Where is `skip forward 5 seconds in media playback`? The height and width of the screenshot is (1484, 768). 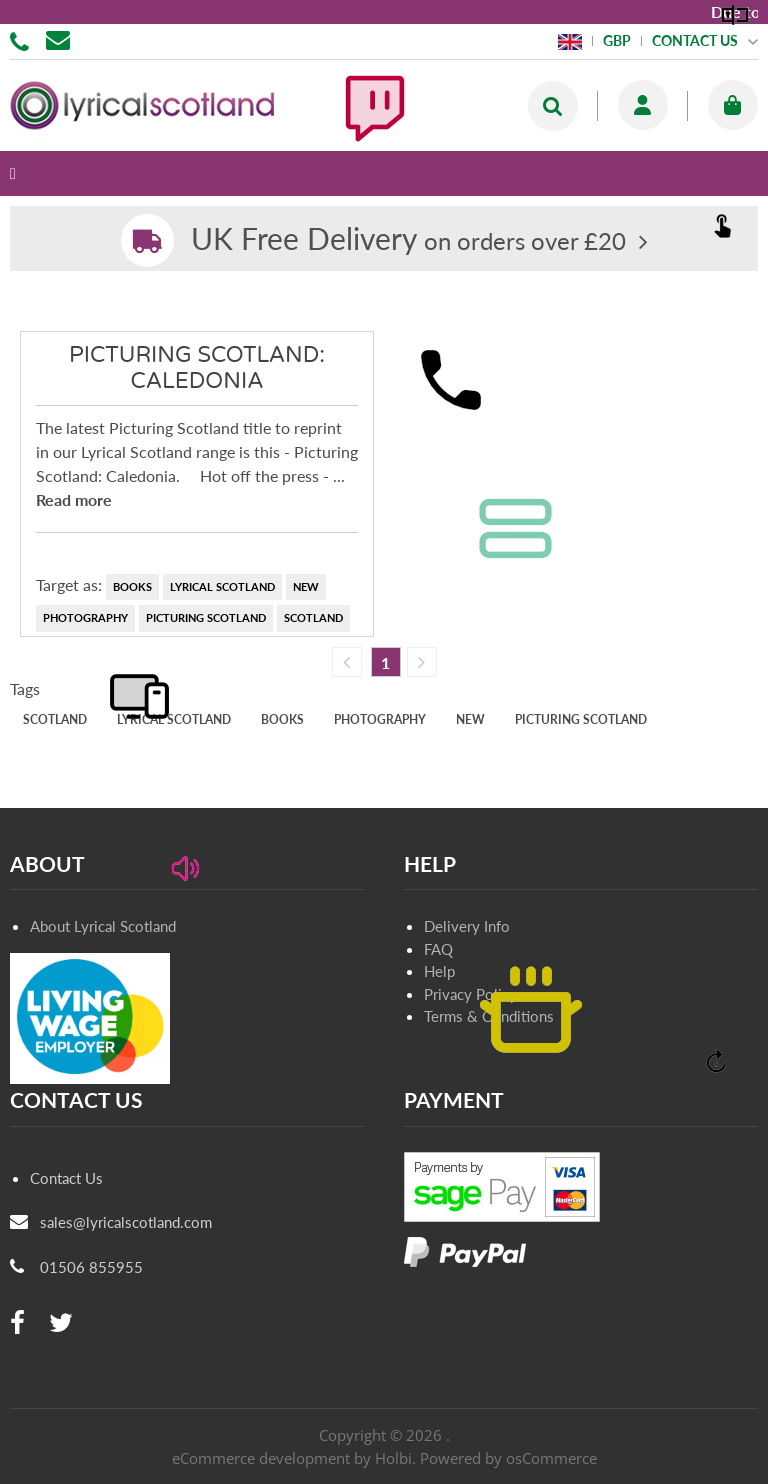 skip forward 5 seconds in media playback is located at coordinates (716, 1061).